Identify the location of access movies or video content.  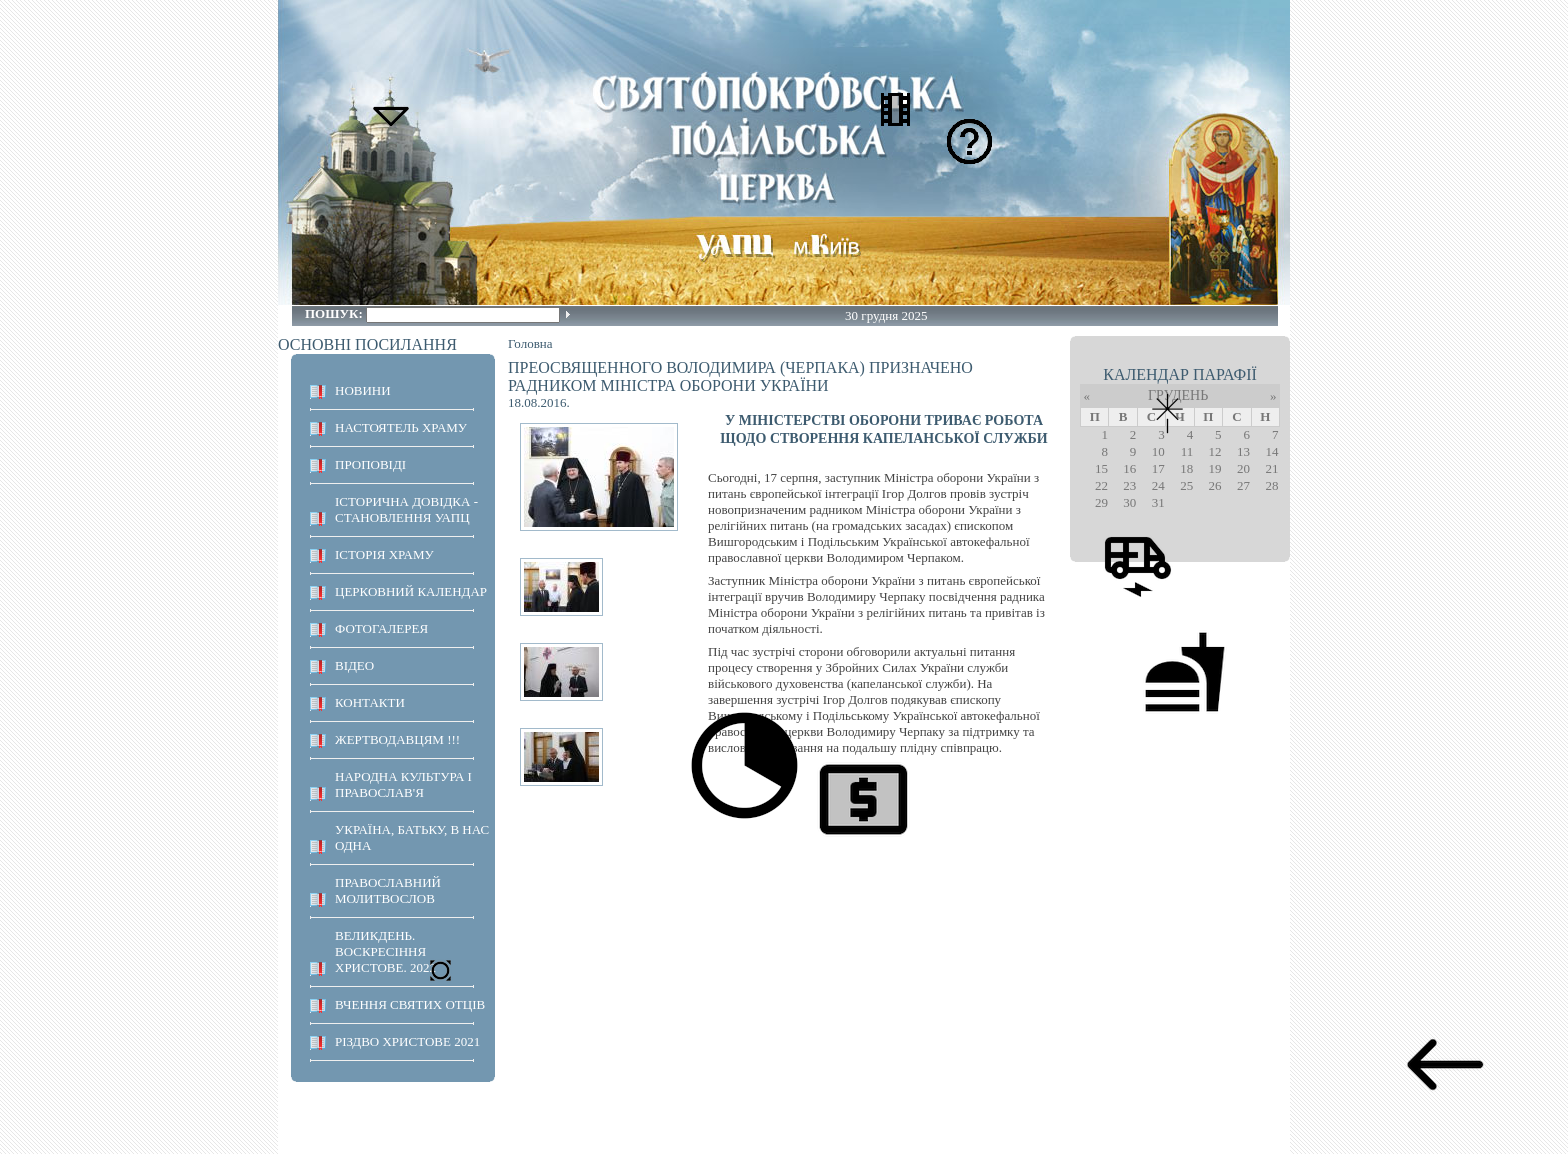
(895, 109).